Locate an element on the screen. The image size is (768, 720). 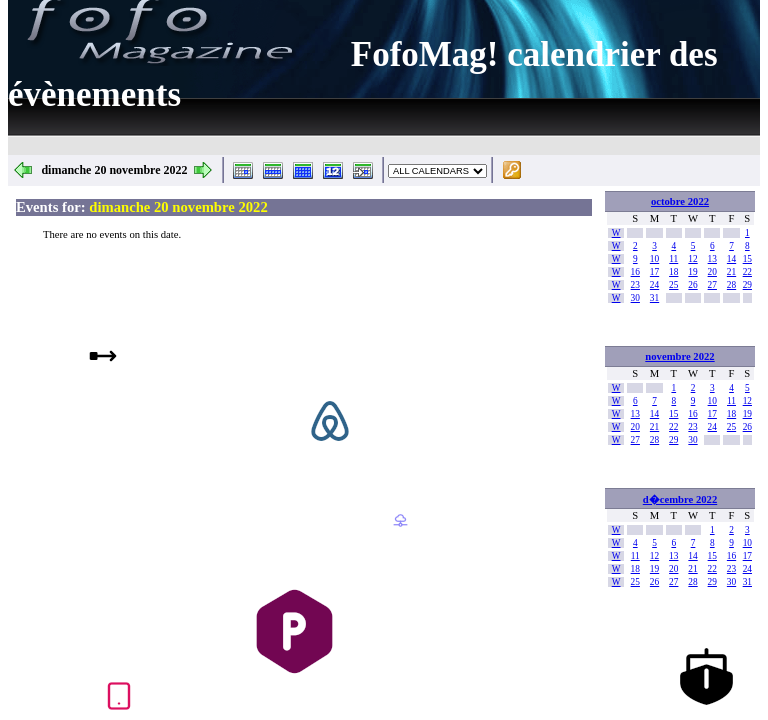
access boat or ferry services is located at coordinates (706, 676).